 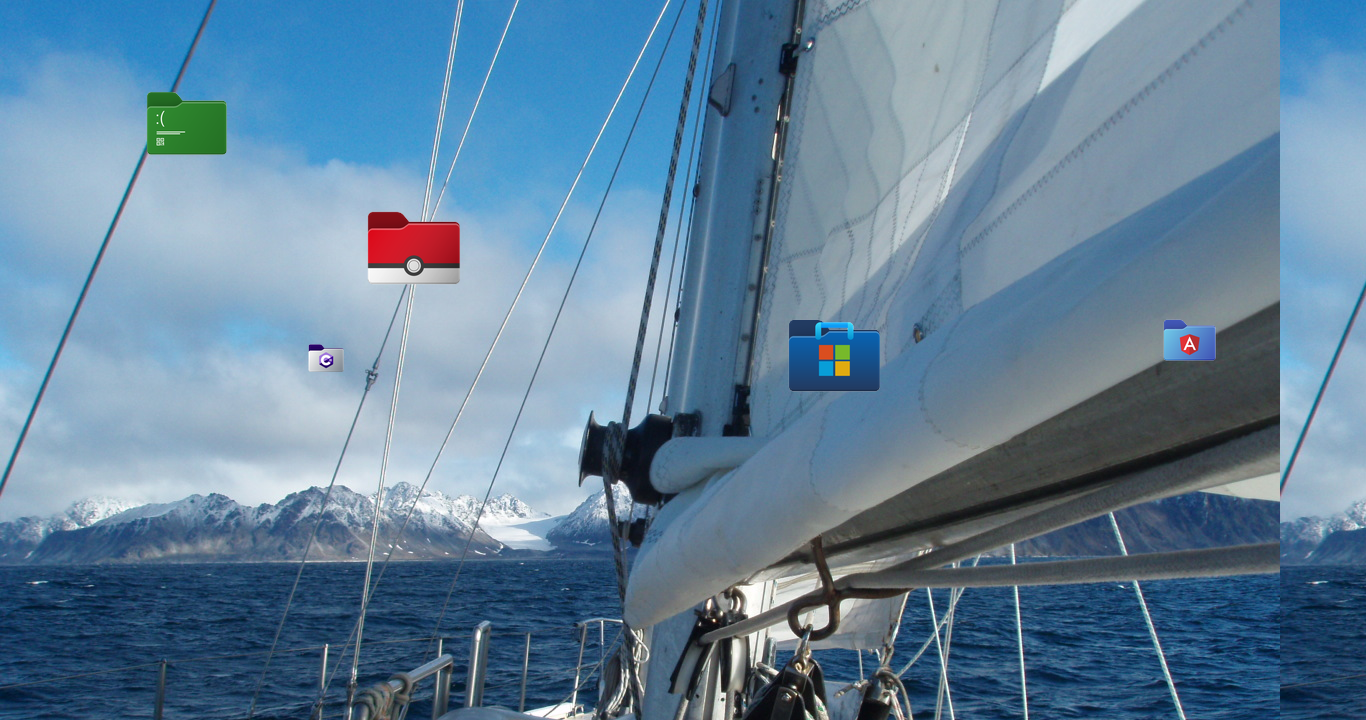 I want to click on open pokémon-themed folder, so click(x=413, y=250).